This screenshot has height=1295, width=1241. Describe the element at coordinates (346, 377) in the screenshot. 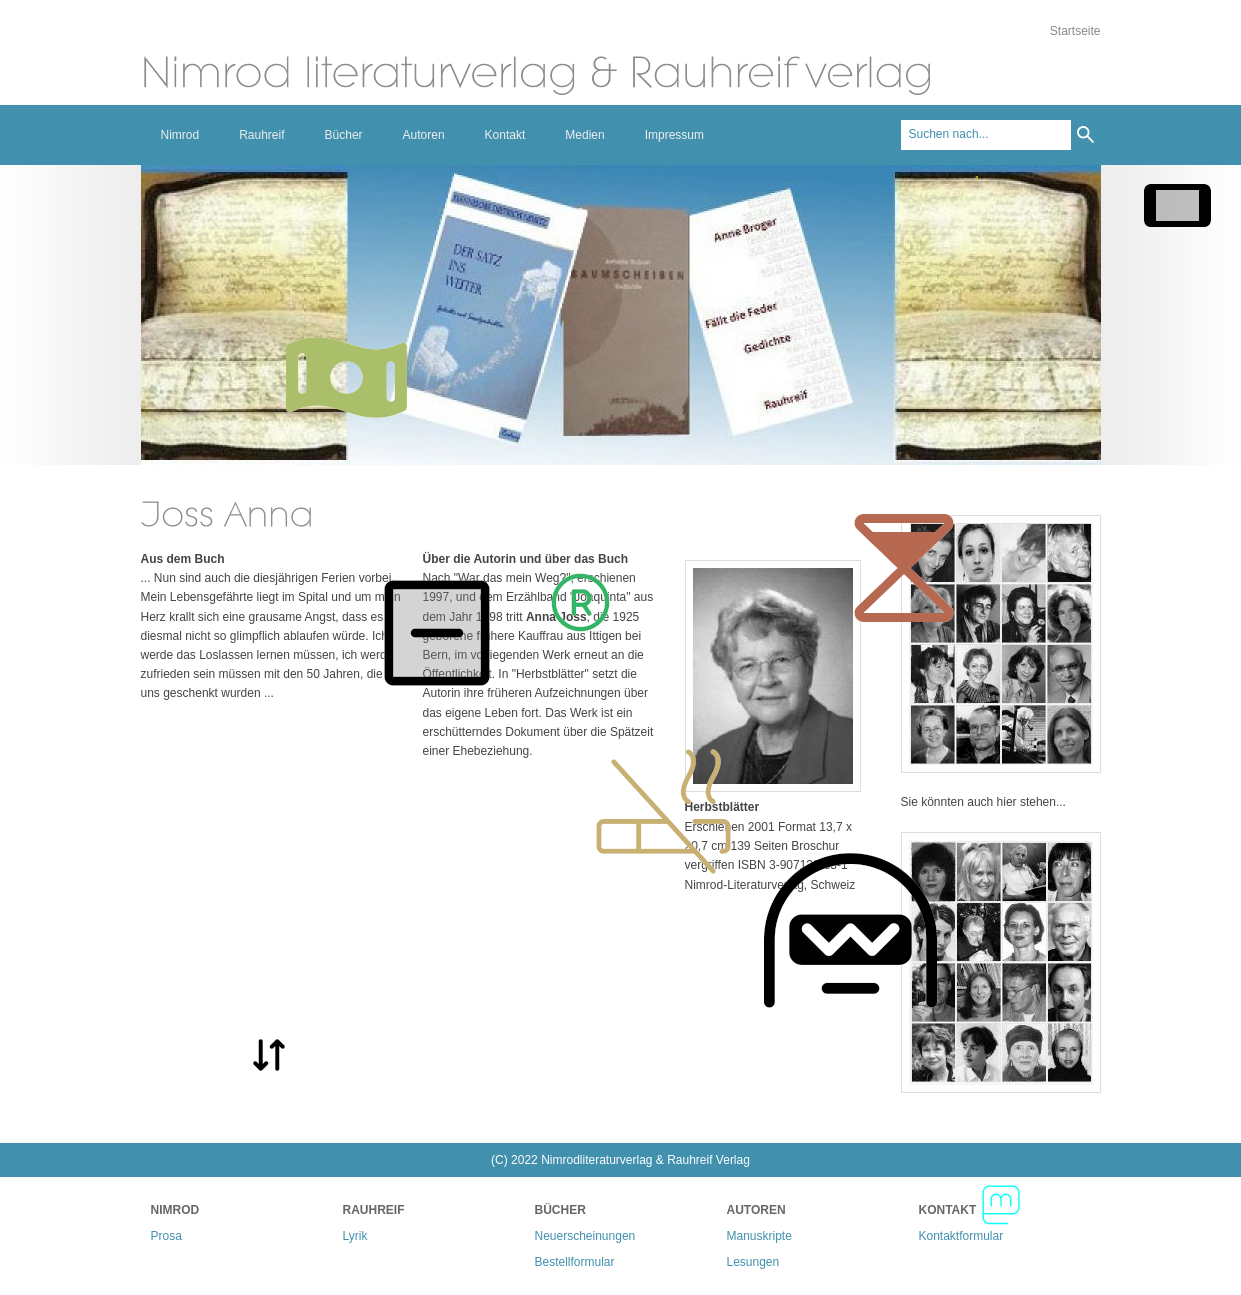

I see `view payment or transaction history` at that location.